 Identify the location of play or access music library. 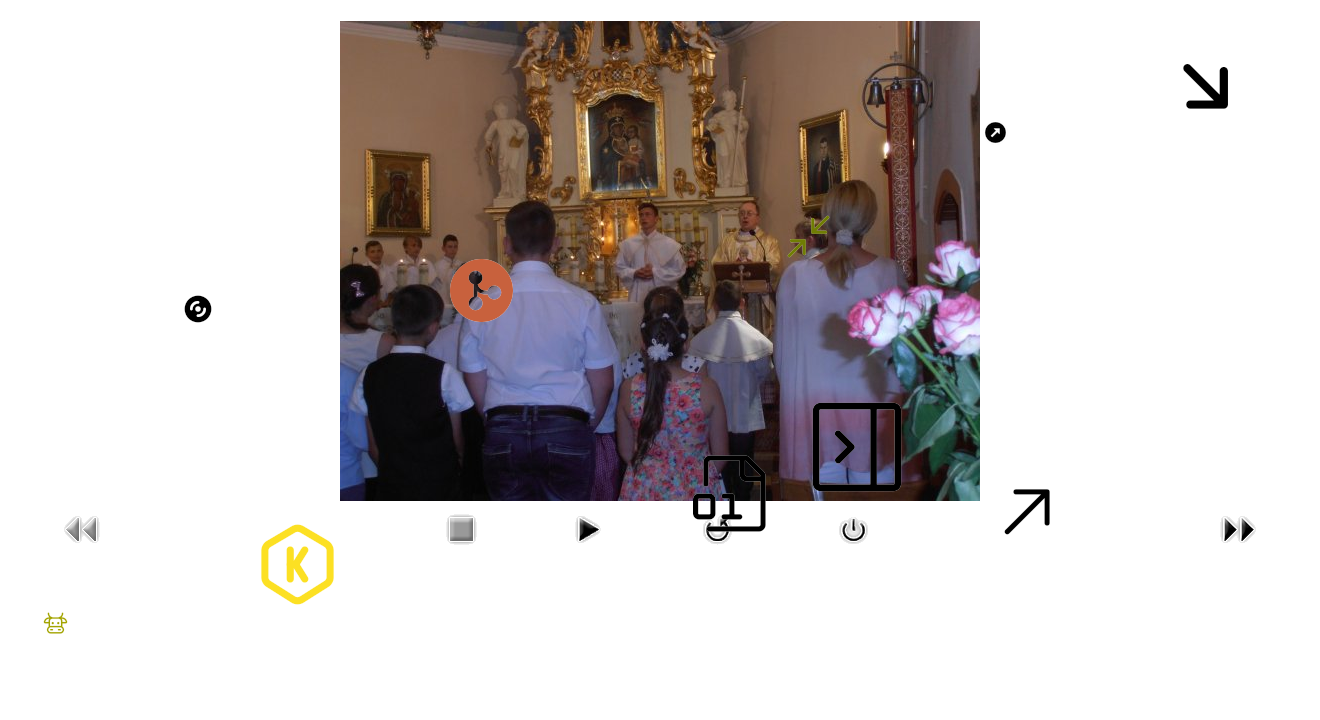
(198, 309).